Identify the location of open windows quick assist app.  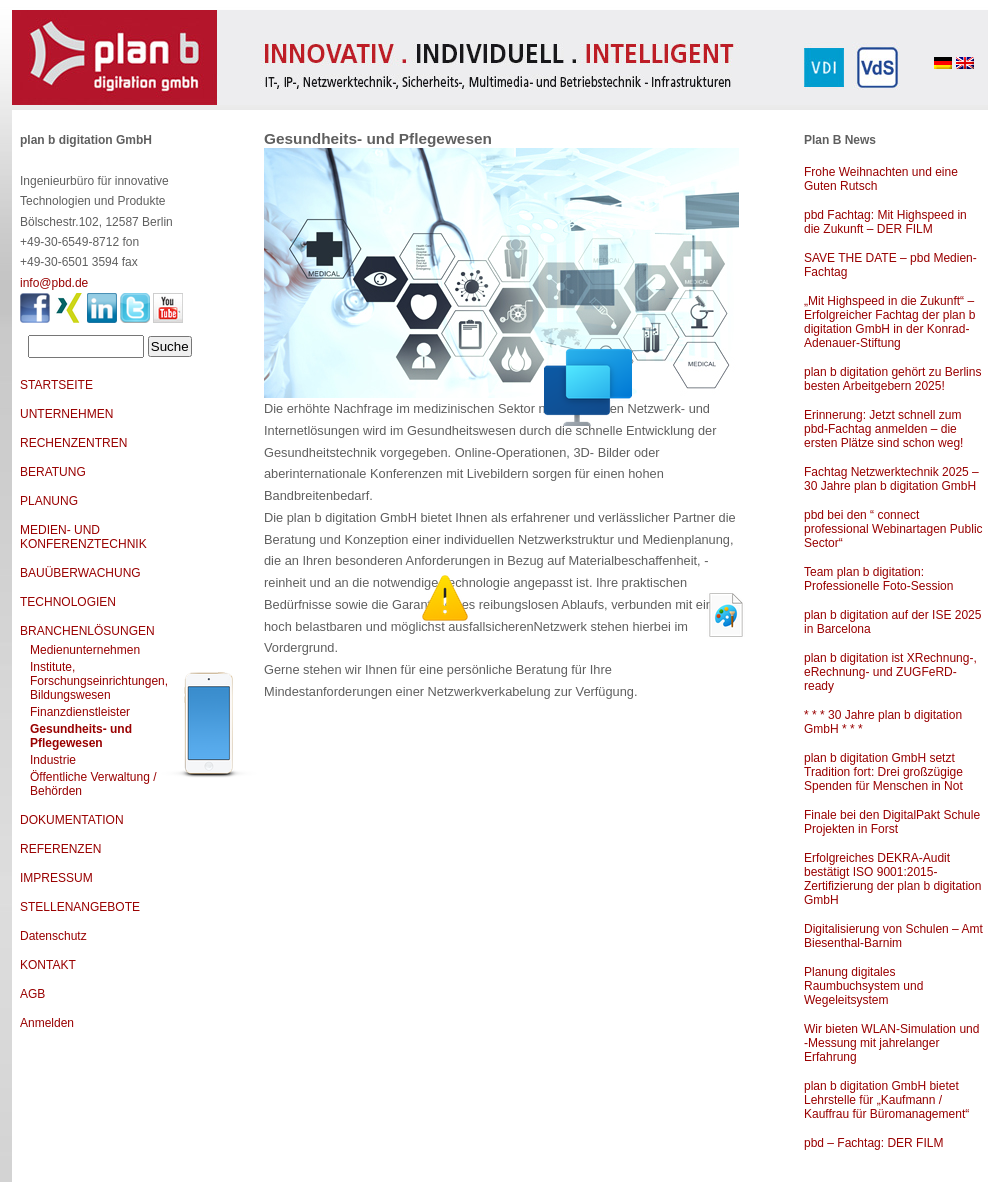
(588, 382).